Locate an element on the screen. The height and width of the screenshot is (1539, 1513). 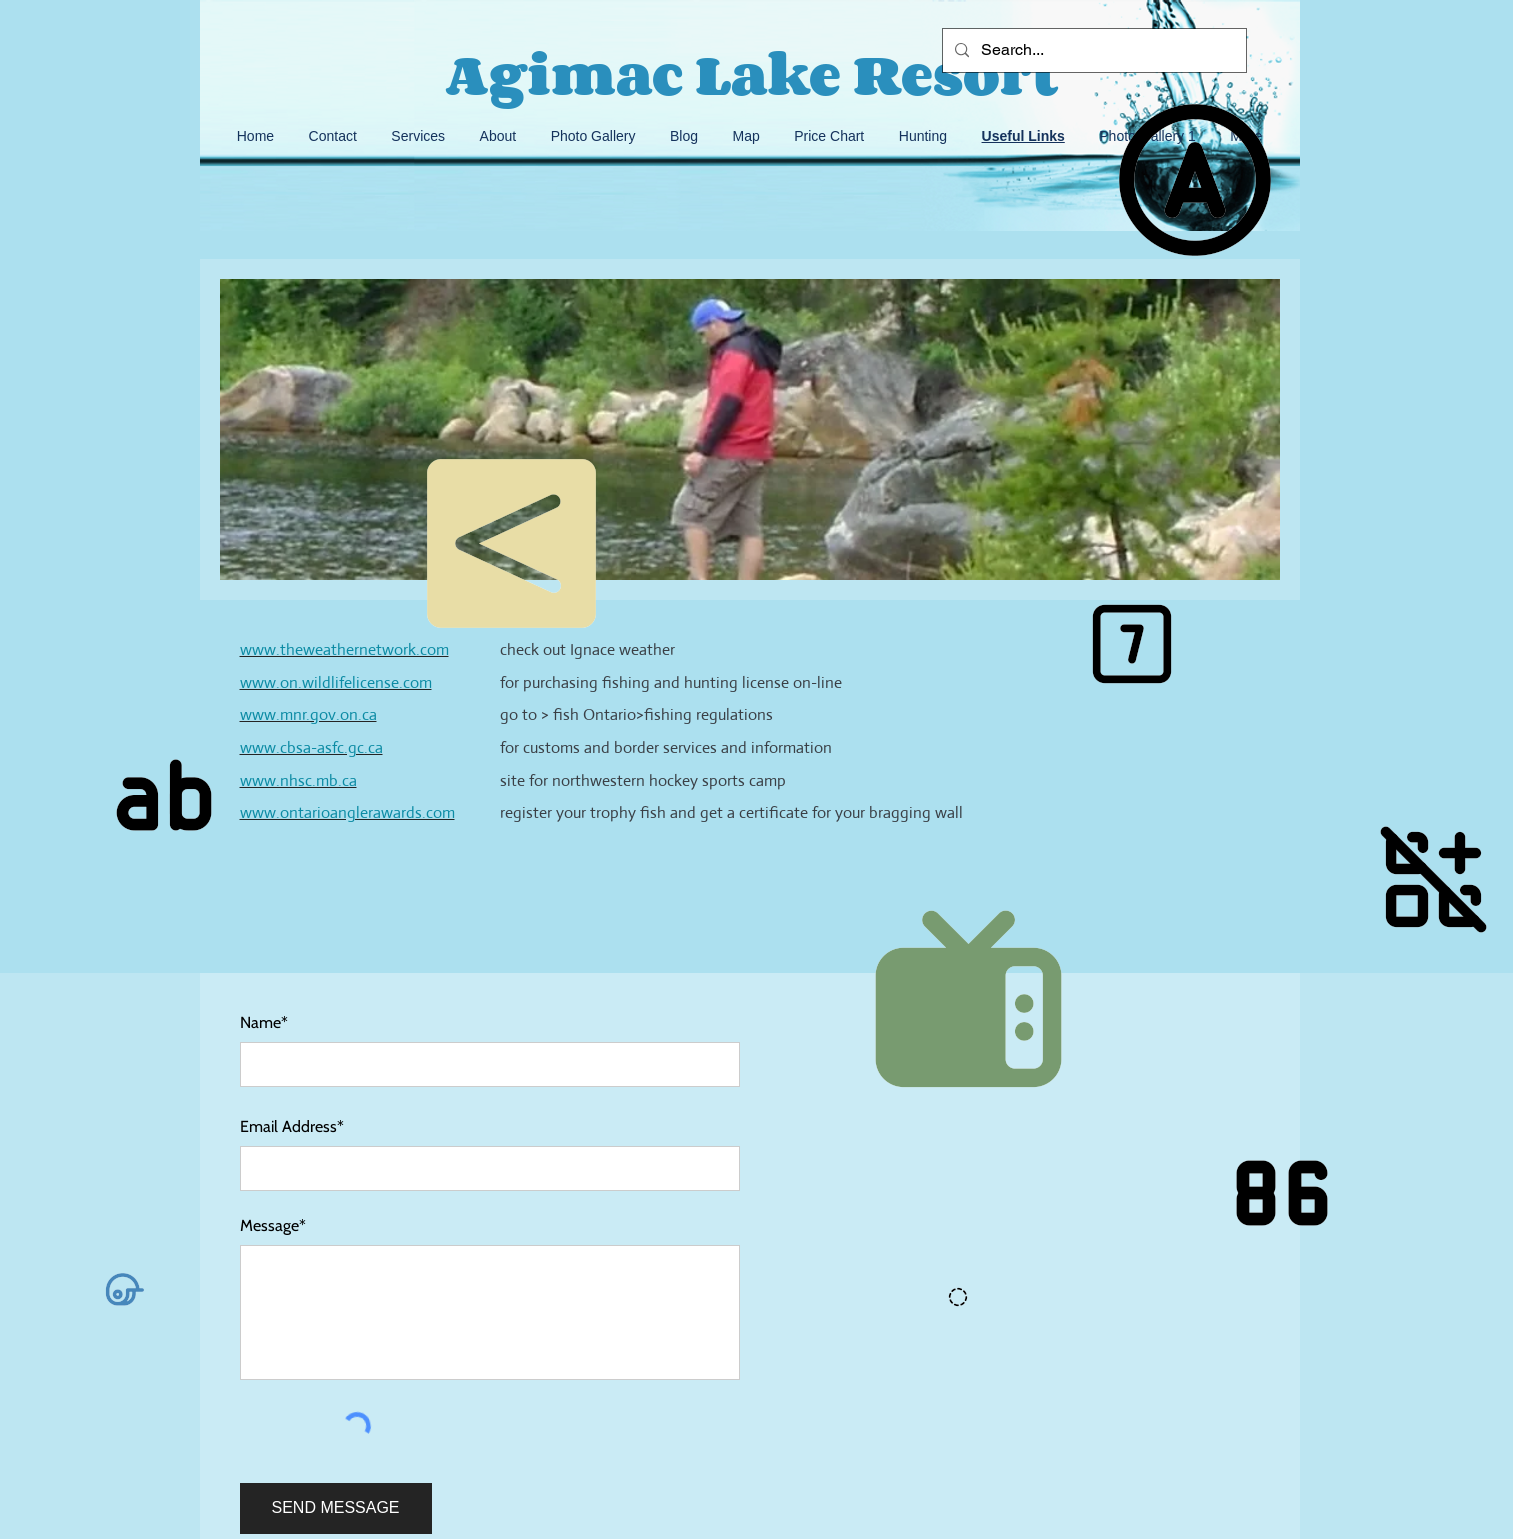
select or navigate to item number 7 is located at coordinates (1132, 644).